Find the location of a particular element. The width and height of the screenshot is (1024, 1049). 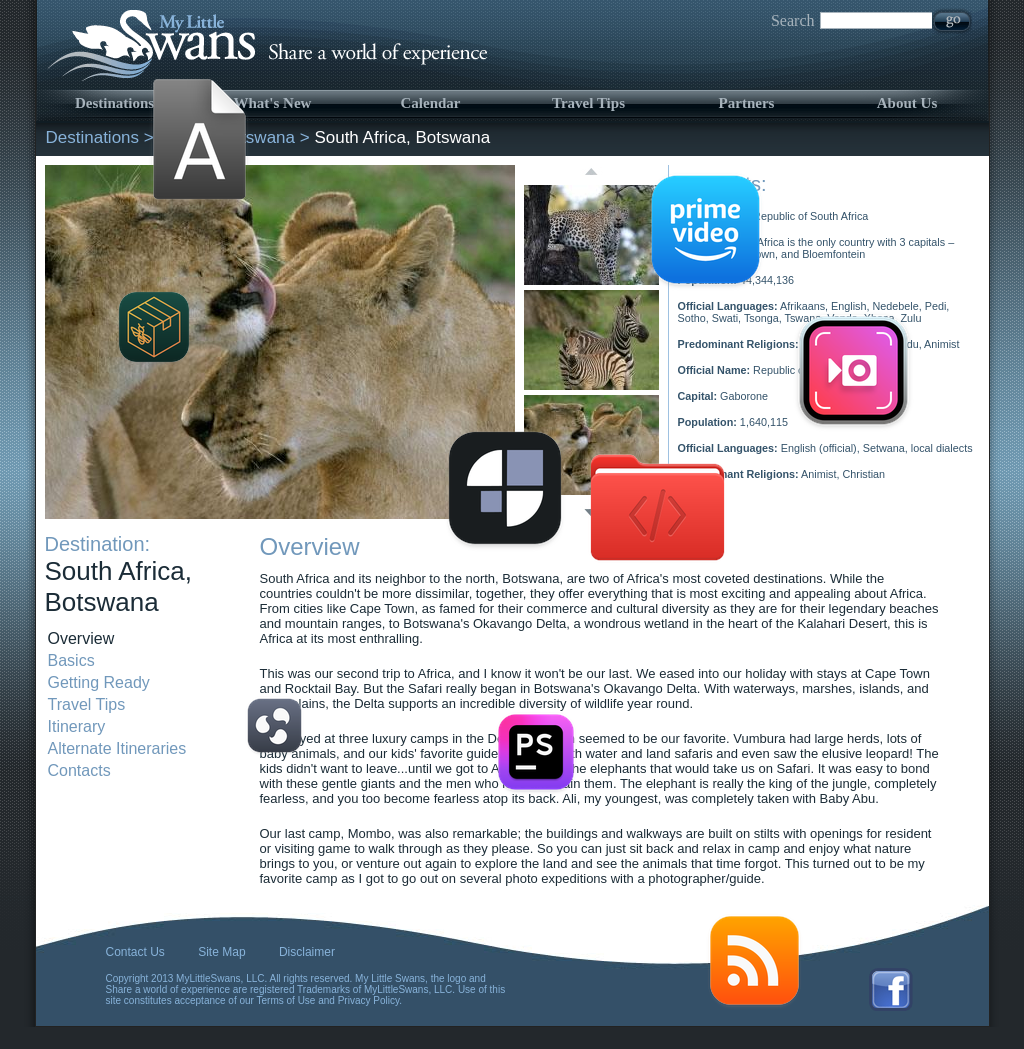

open Amazon Prime Video app is located at coordinates (705, 229).